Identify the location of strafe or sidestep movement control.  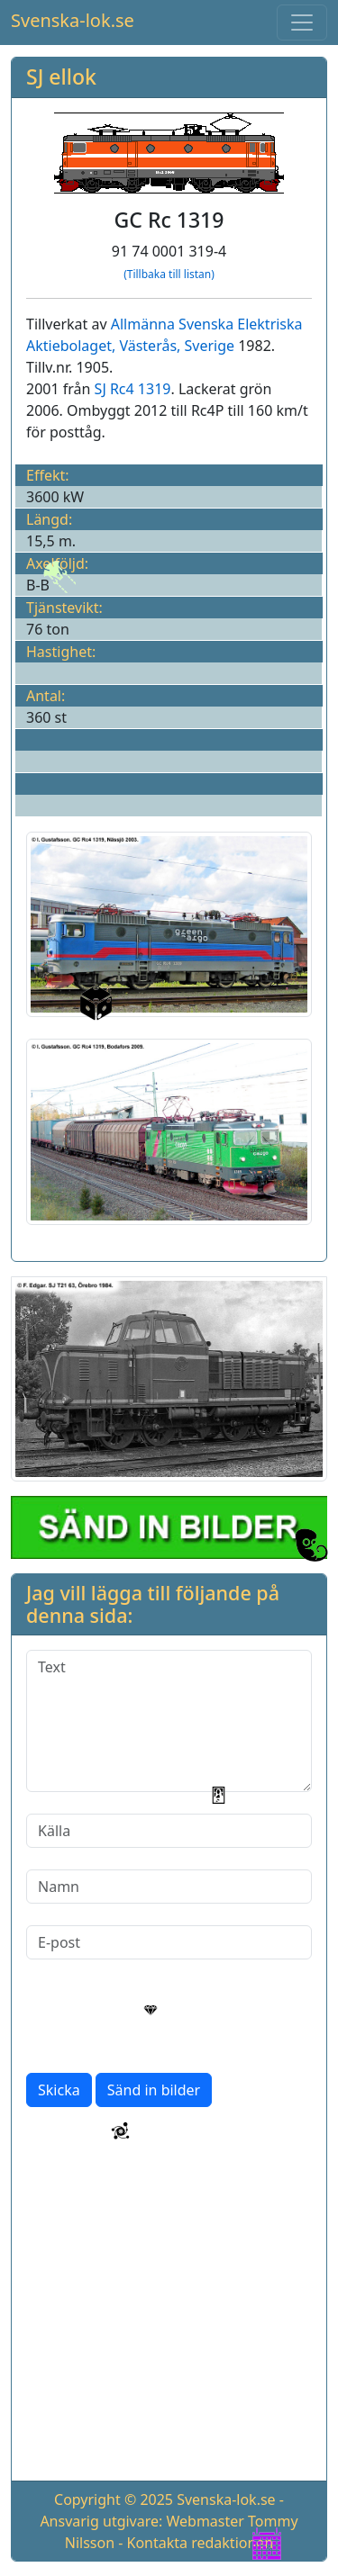
(60, 577).